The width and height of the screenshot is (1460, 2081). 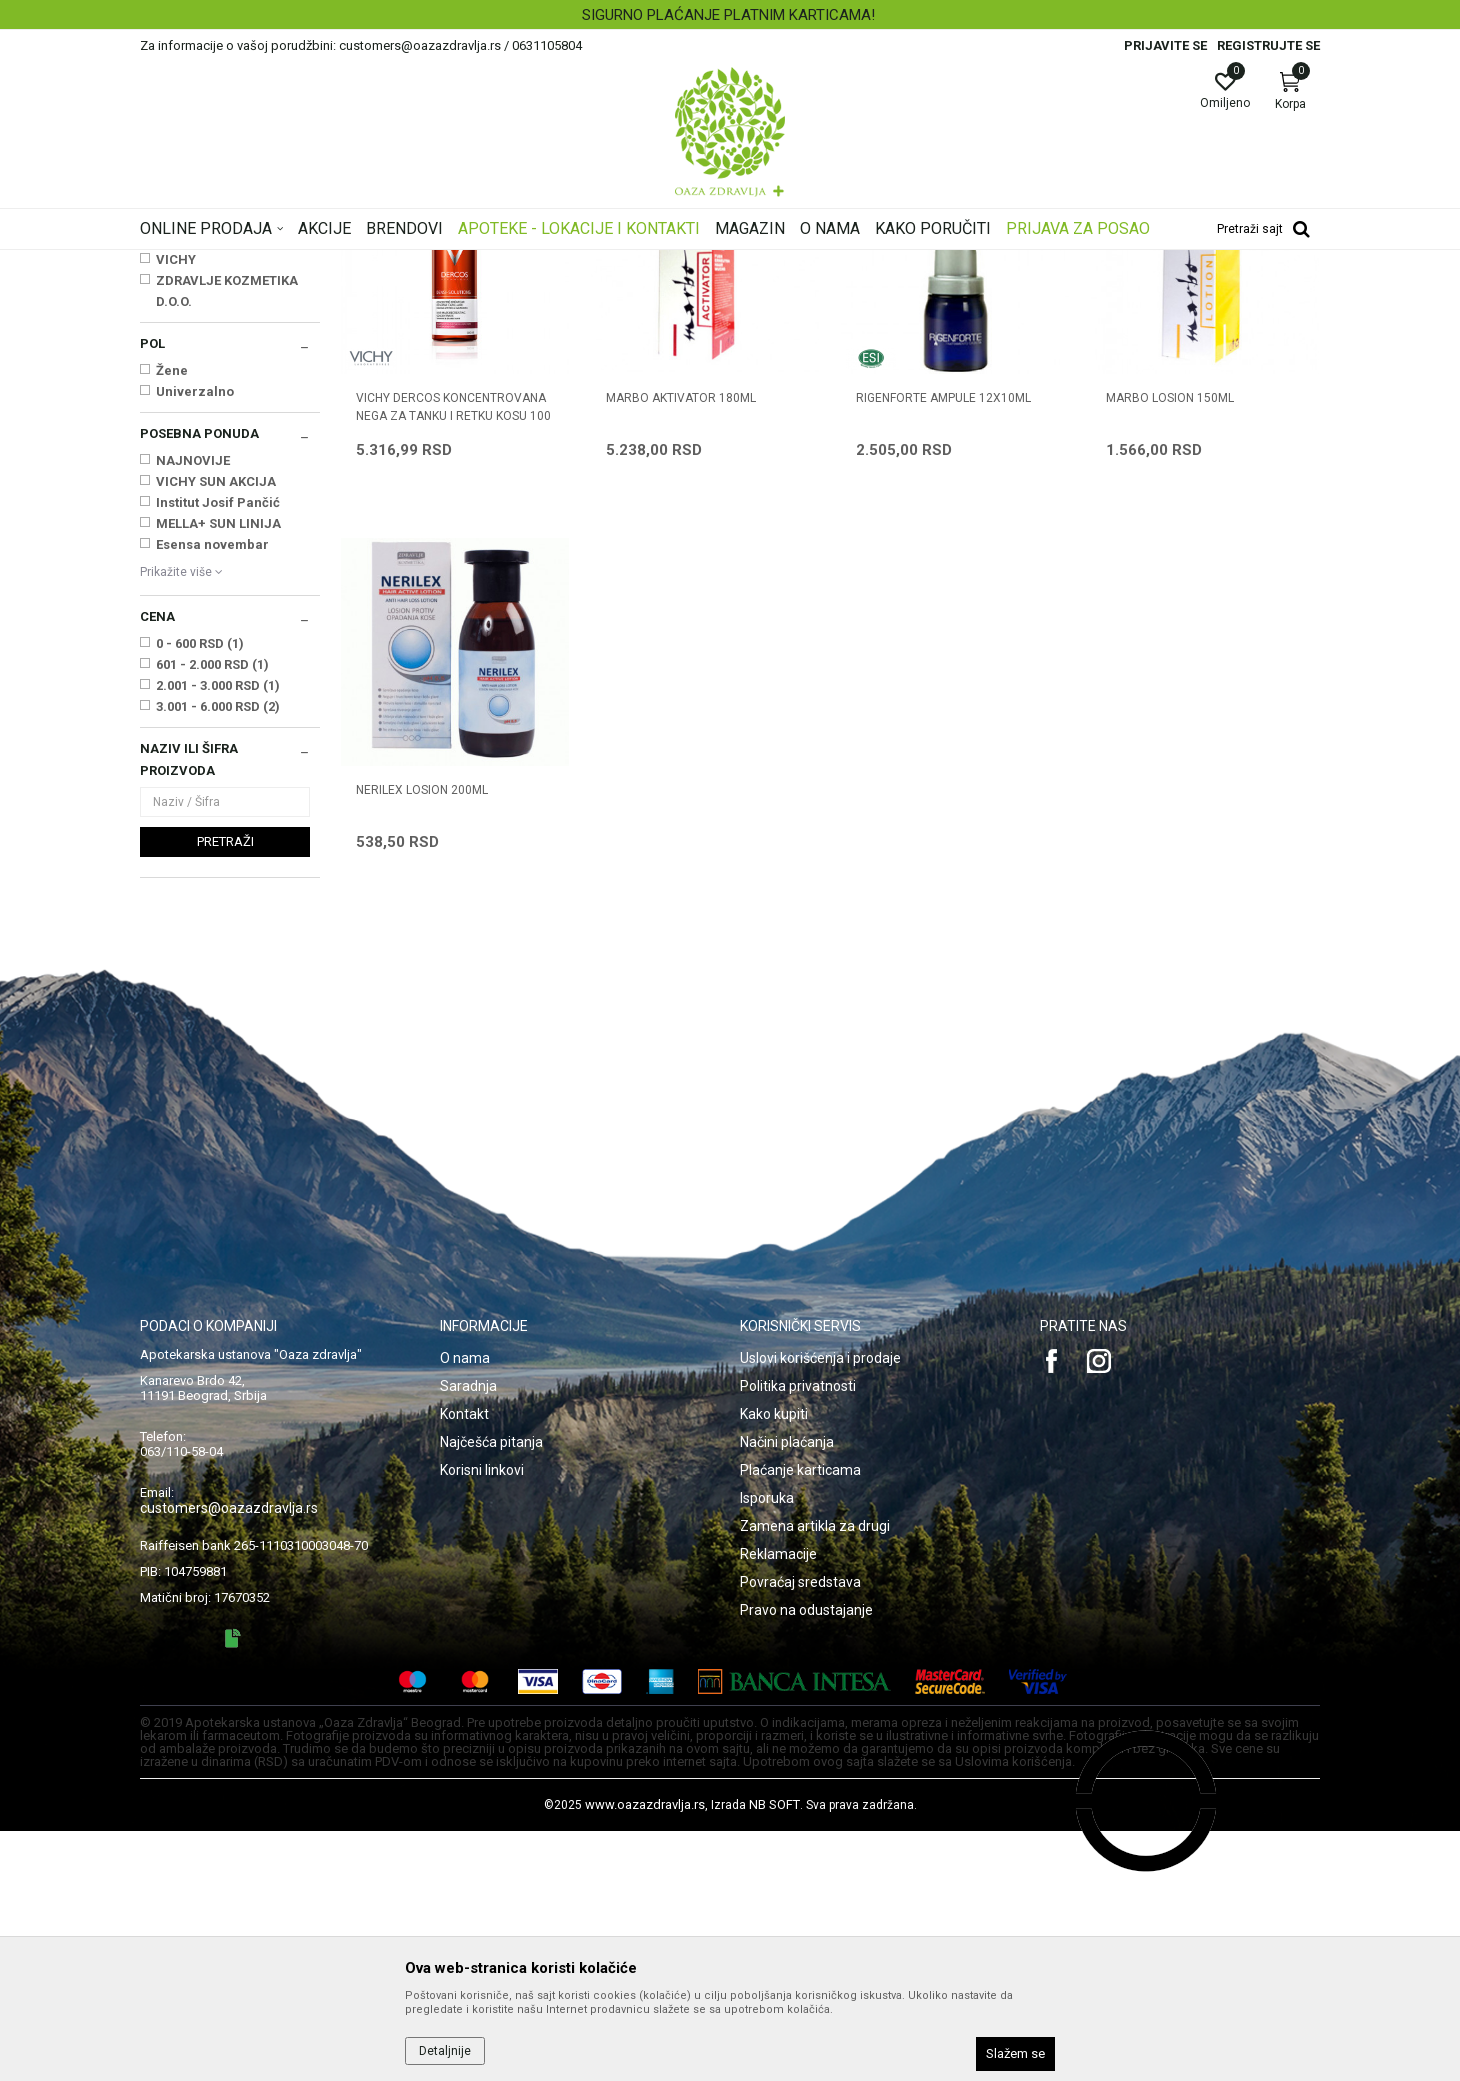 What do you see at coordinates (1146, 1801) in the screenshot?
I see `indicates content is loading` at bounding box center [1146, 1801].